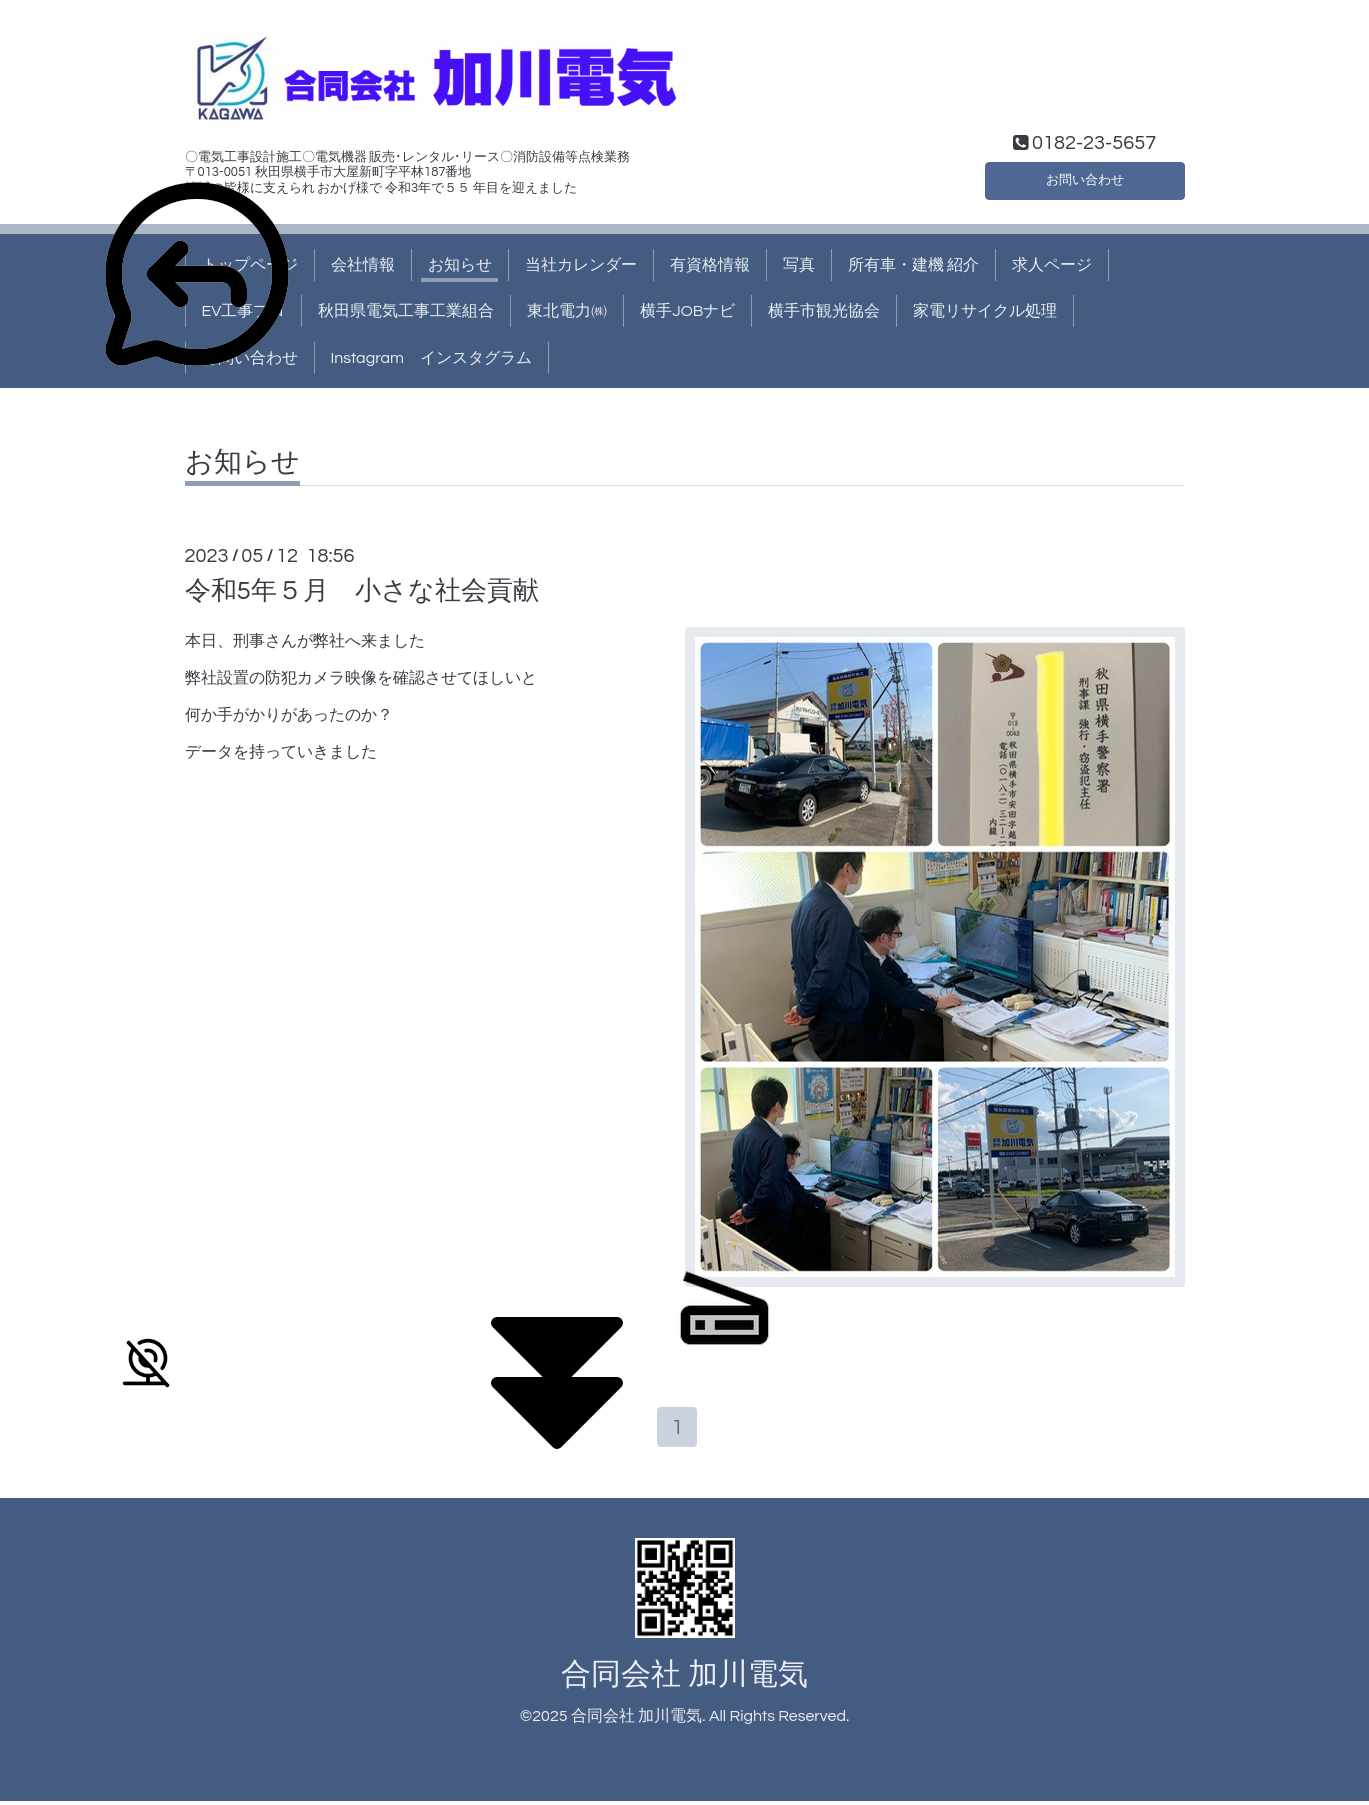 The image size is (1369, 1805). What do you see at coordinates (557, 1377) in the screenshot?
I see `expand all sections or content` at bounding box center [557, 1377].